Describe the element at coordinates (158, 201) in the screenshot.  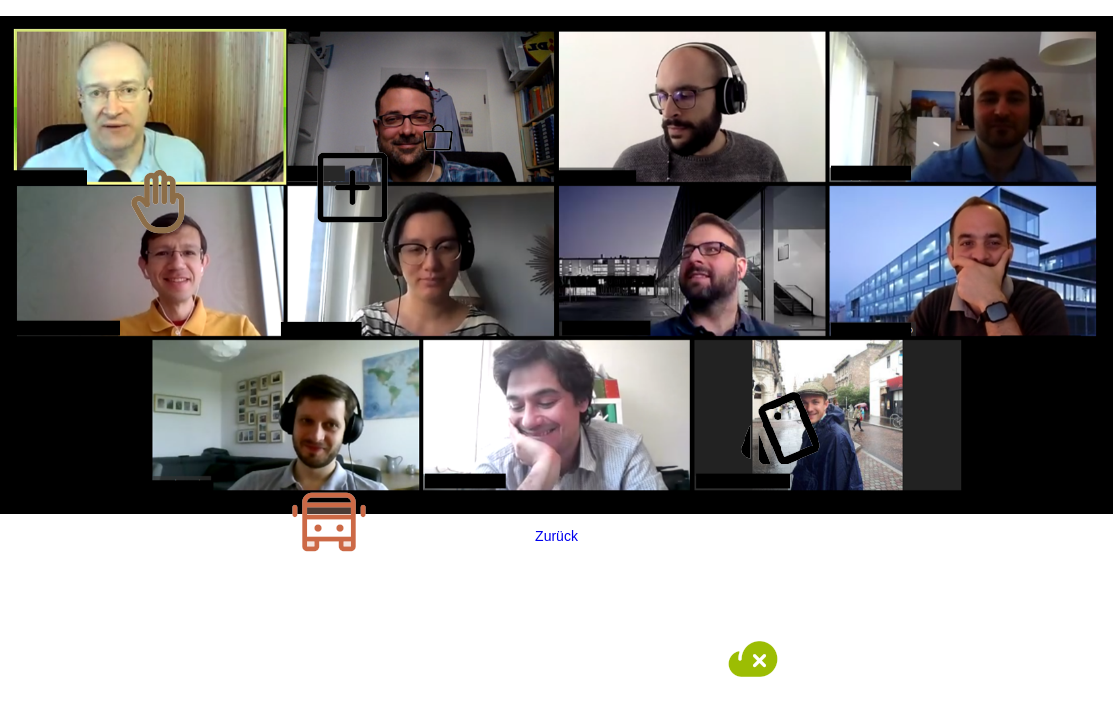
I see `three-finger gesture control` at that location.